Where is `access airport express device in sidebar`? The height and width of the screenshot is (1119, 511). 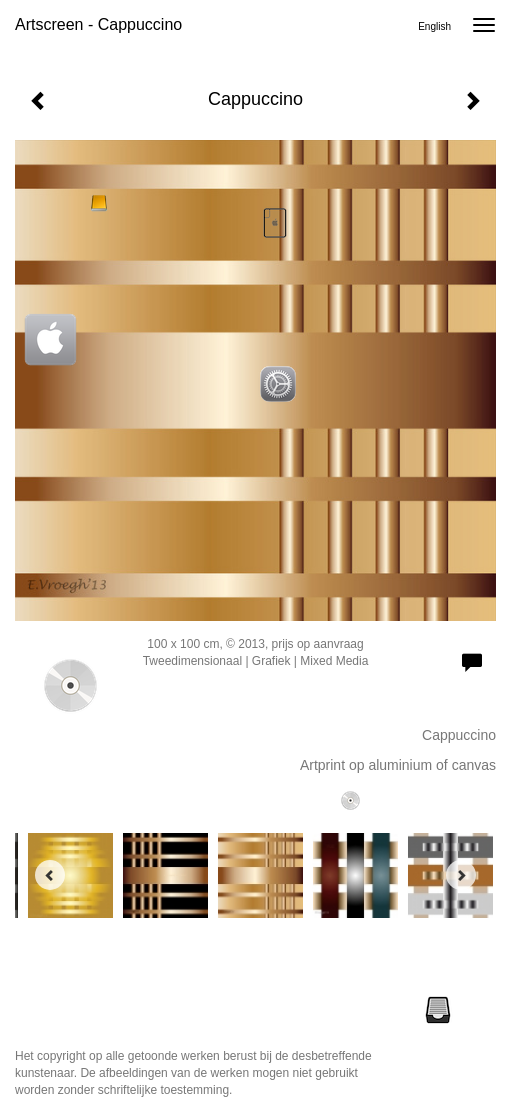
access airport express device in sidebar is located at coordinates (275, 223).